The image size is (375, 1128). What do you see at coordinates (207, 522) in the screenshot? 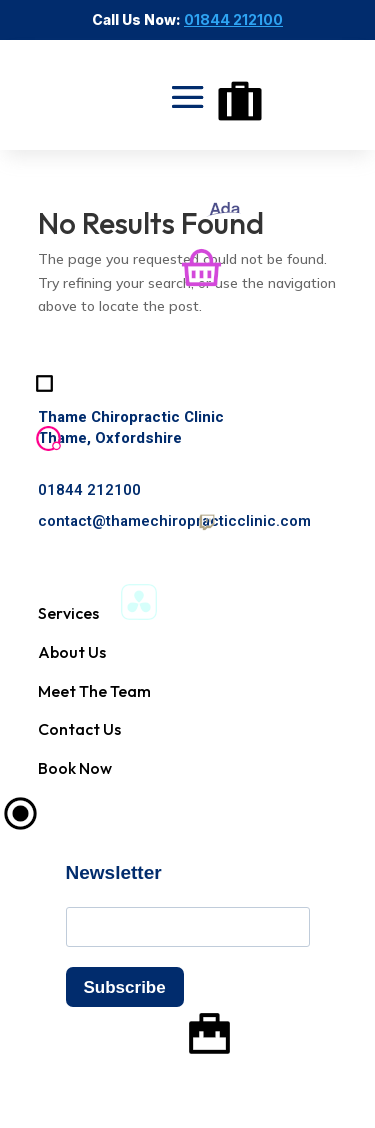
I see `open the Twitch app` at bounding box center [207, 522].